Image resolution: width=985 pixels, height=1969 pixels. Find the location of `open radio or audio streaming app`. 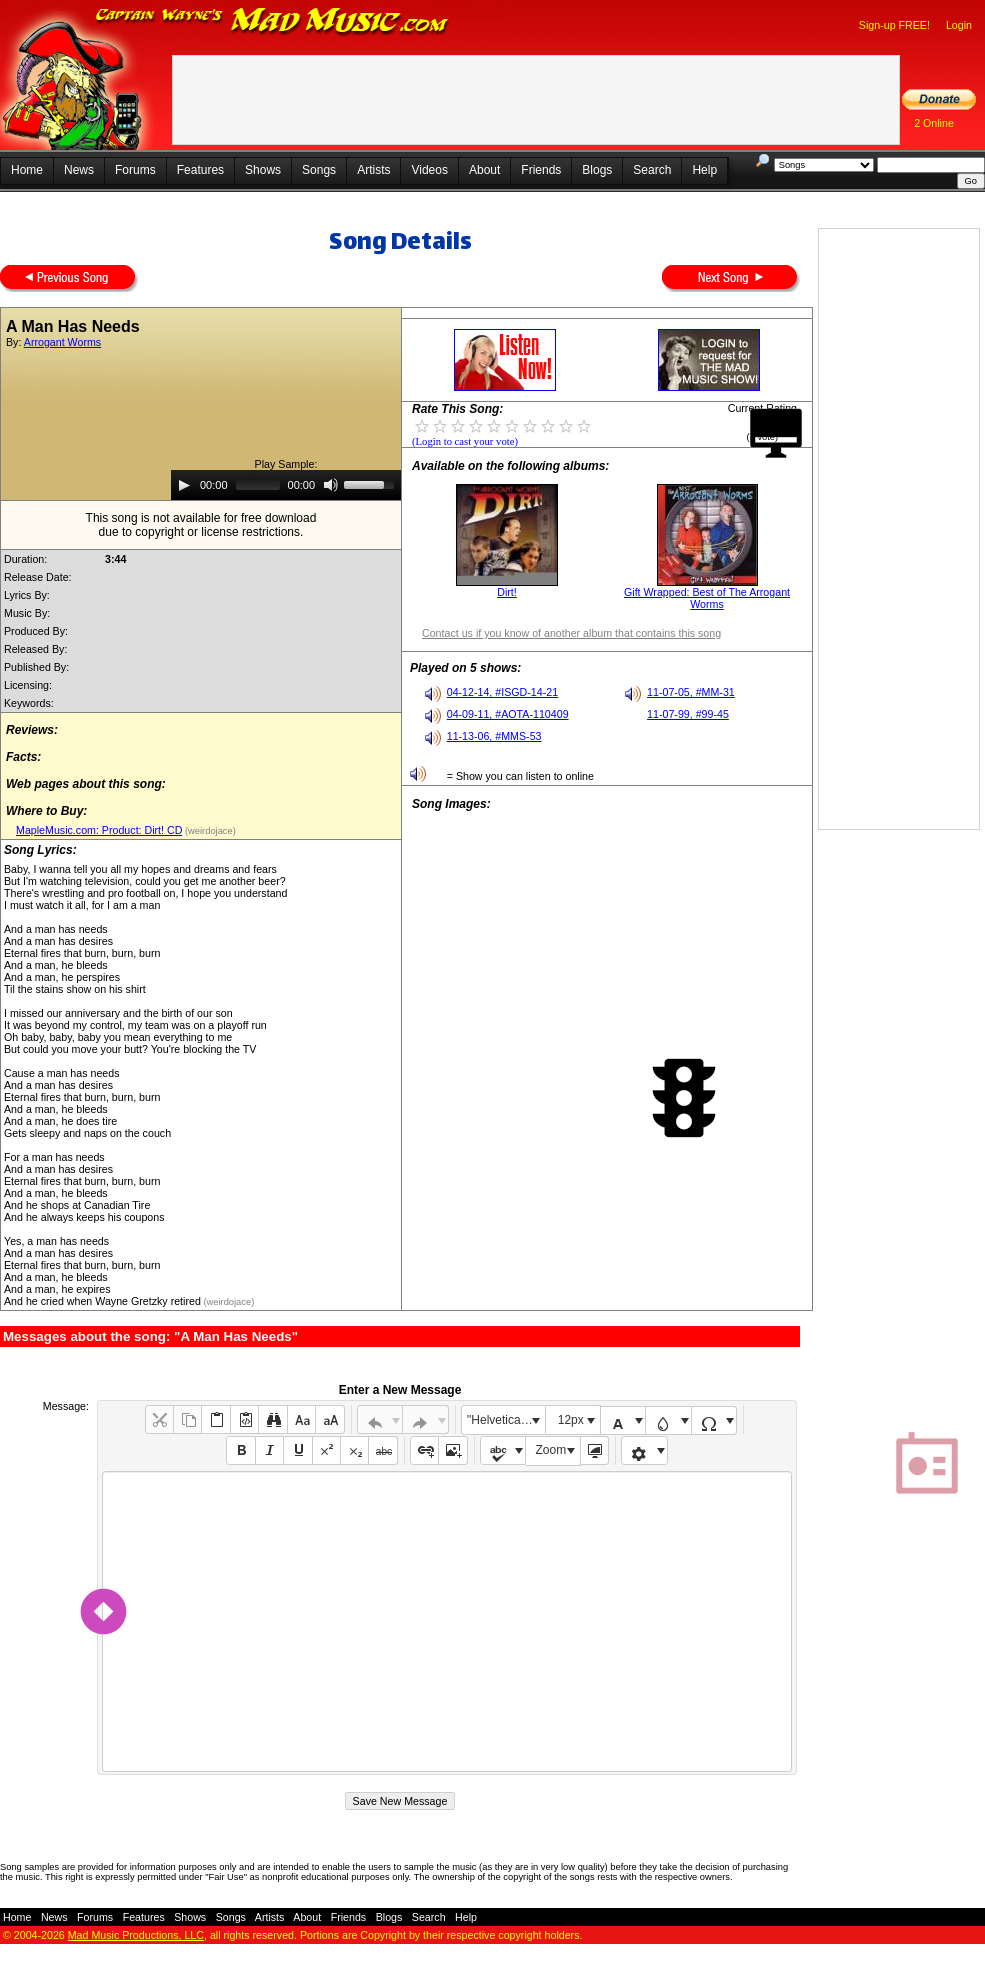

open radio or audio streaming app is located at coordinates (927, 1466).